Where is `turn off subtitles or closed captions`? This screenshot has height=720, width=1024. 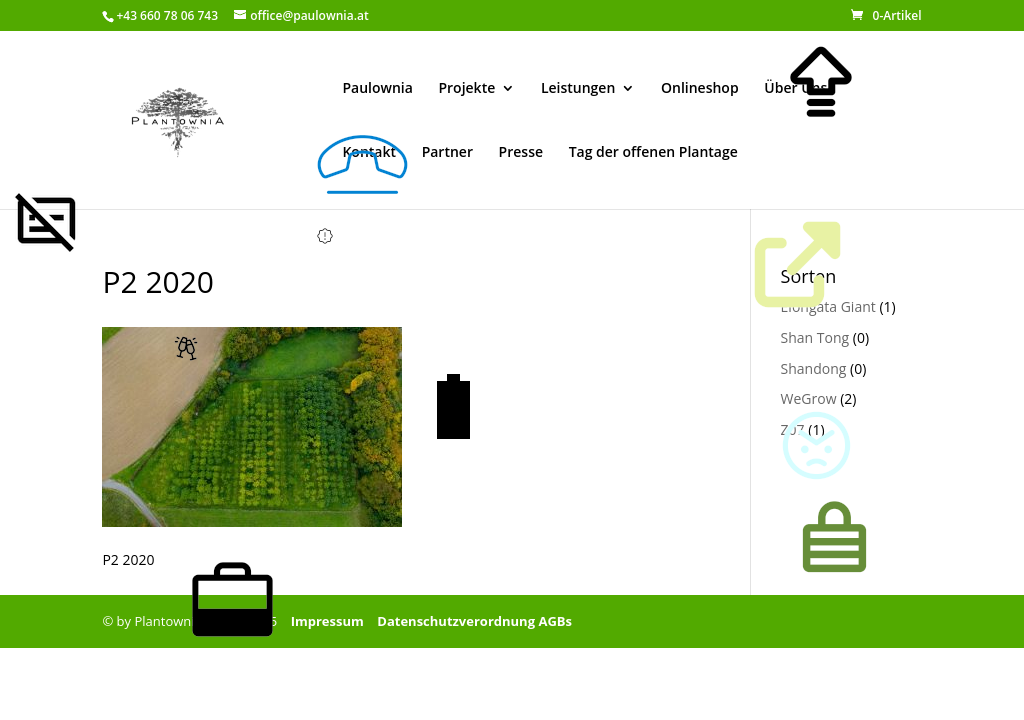 turn off subtitles or closed captions is located at coordinates (46, 220).